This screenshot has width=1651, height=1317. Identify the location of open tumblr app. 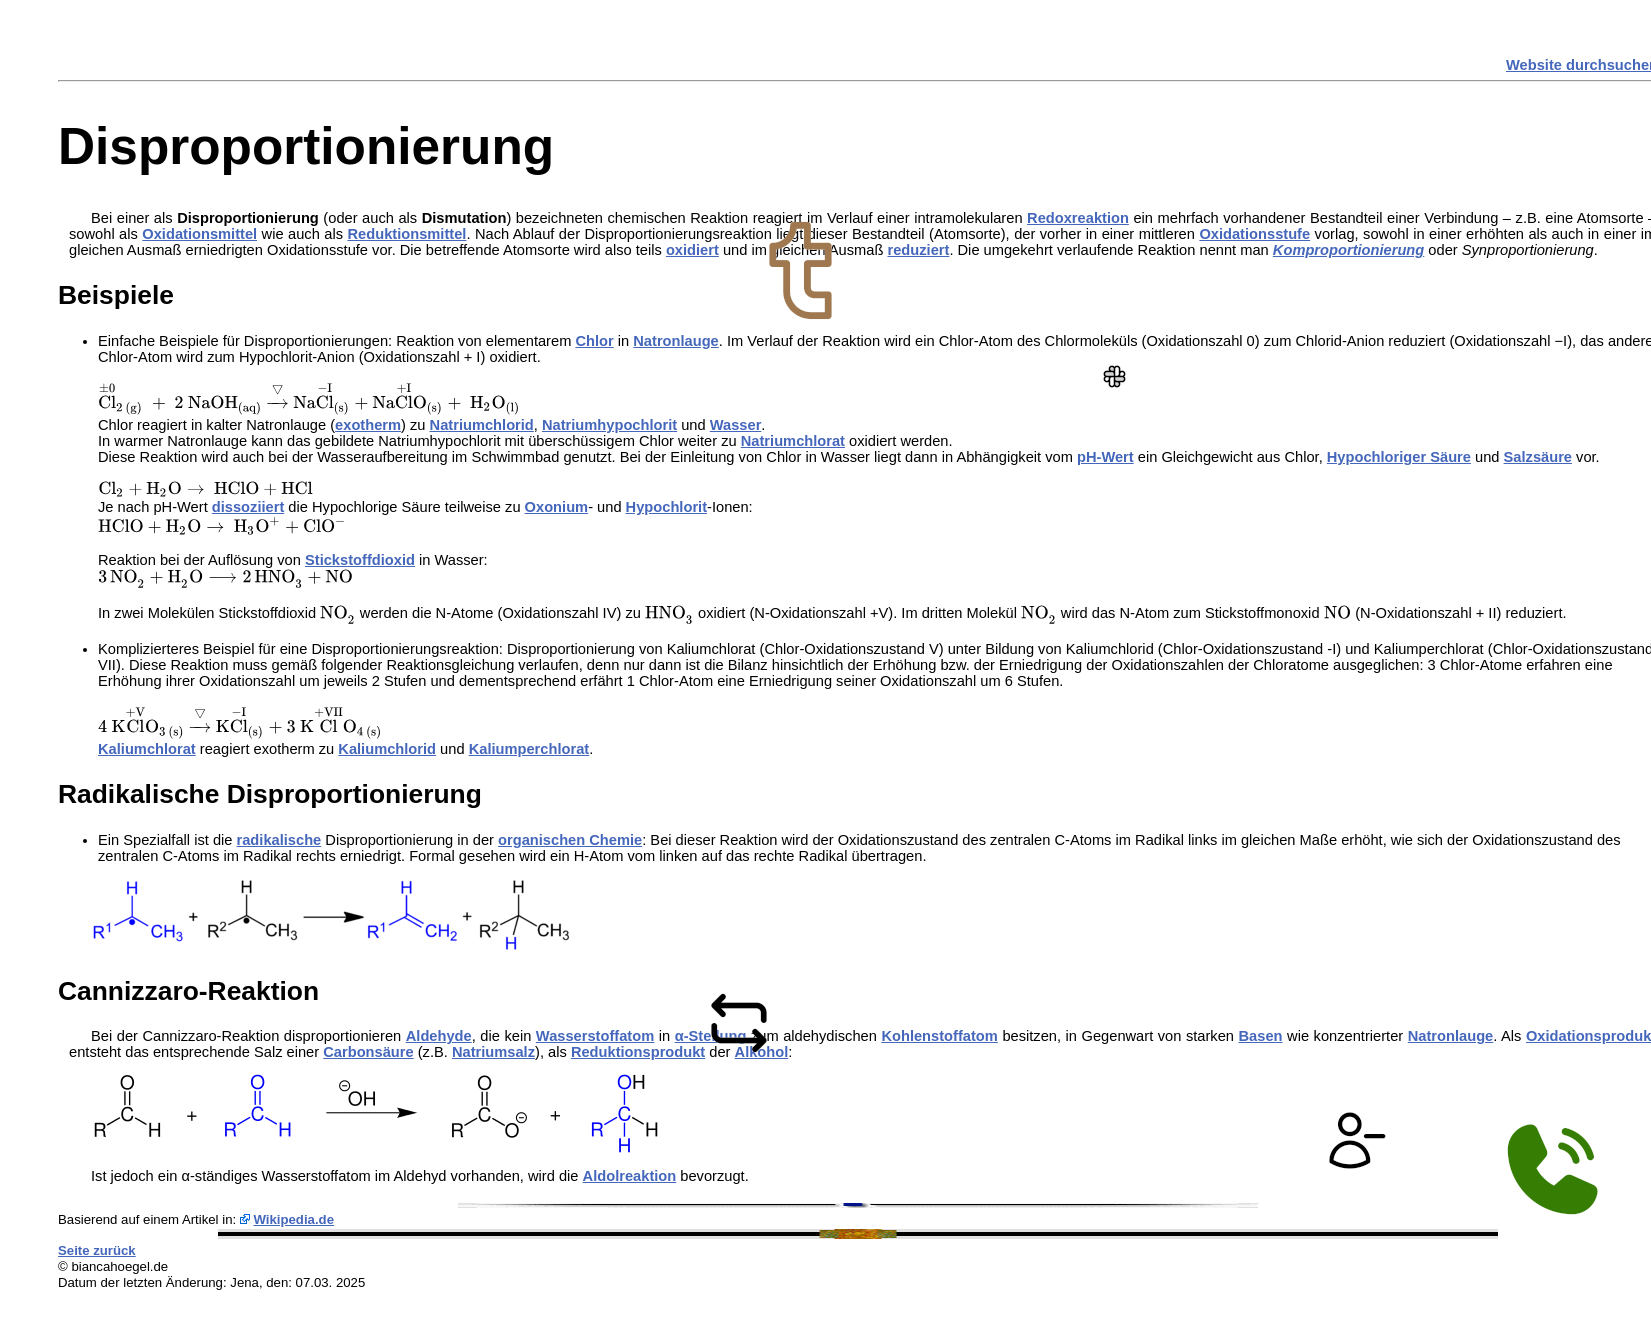
(800, 270).